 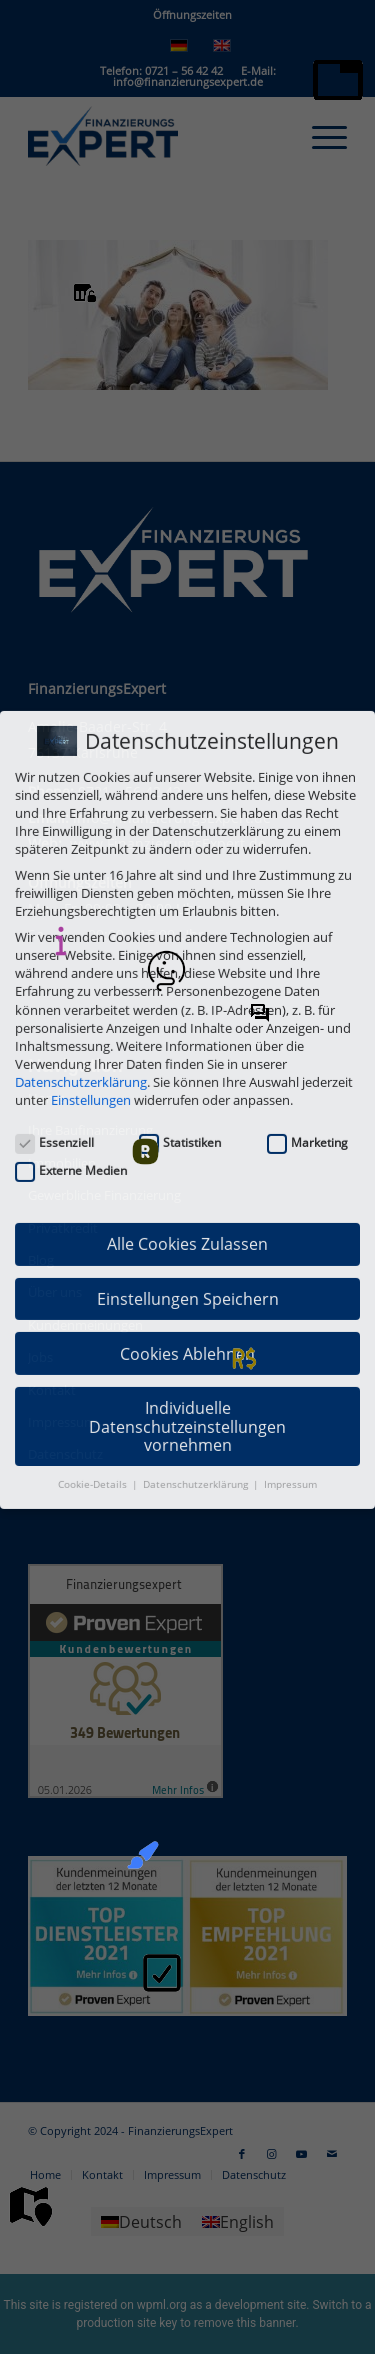 I want to click on indicates a rating or review feature, so click(x=145, y=1151).